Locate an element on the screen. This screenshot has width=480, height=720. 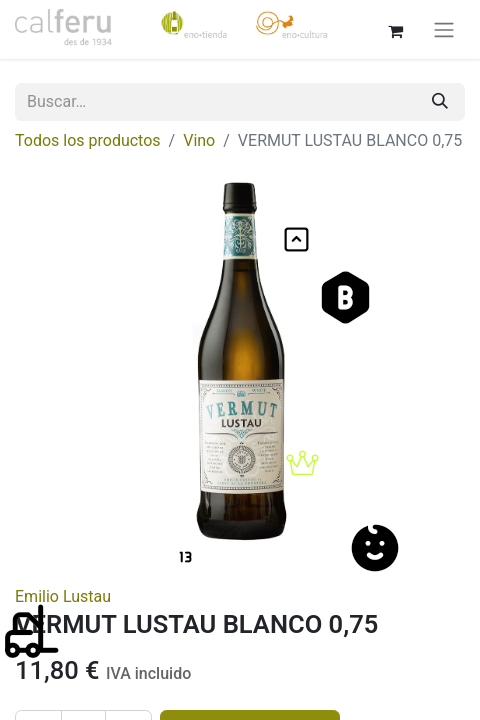
indicates premium or VIP membership status is located at coordinates (302, 464).